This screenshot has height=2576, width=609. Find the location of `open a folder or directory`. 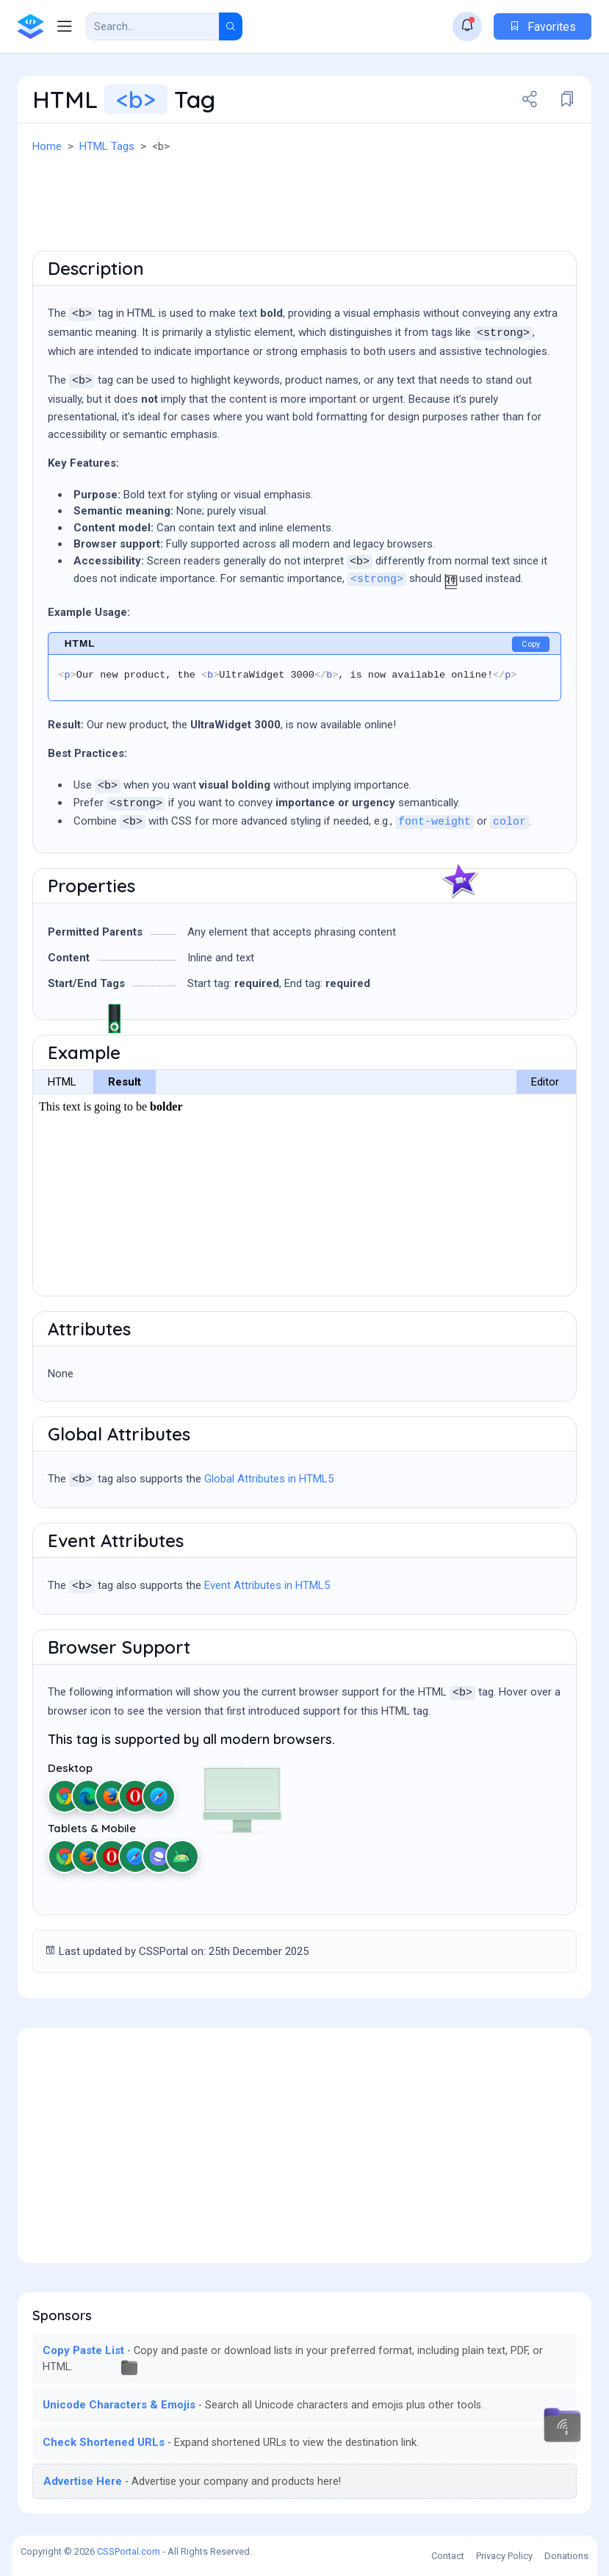

open a folder or directory is located at coordinates (129, 2367).